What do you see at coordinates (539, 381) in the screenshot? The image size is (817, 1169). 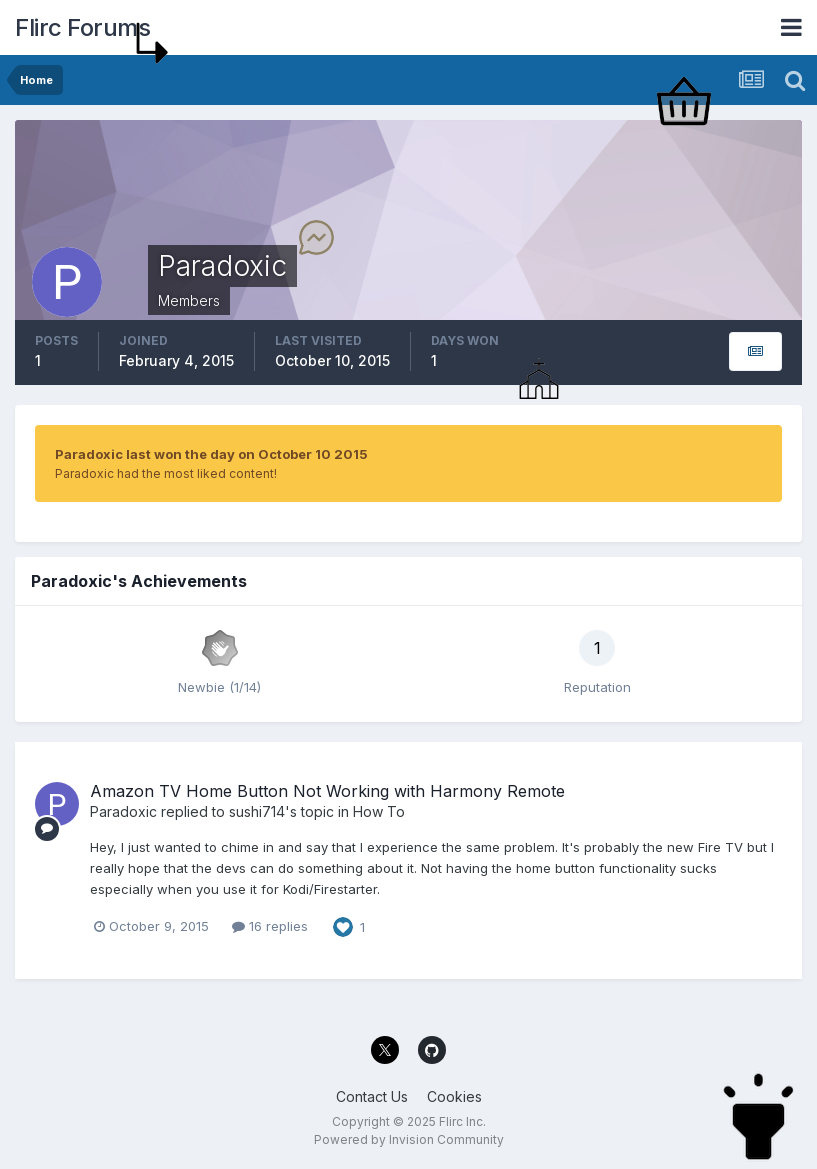 I see `view nearby churches or places of worship` at bounding box center [539, 381].